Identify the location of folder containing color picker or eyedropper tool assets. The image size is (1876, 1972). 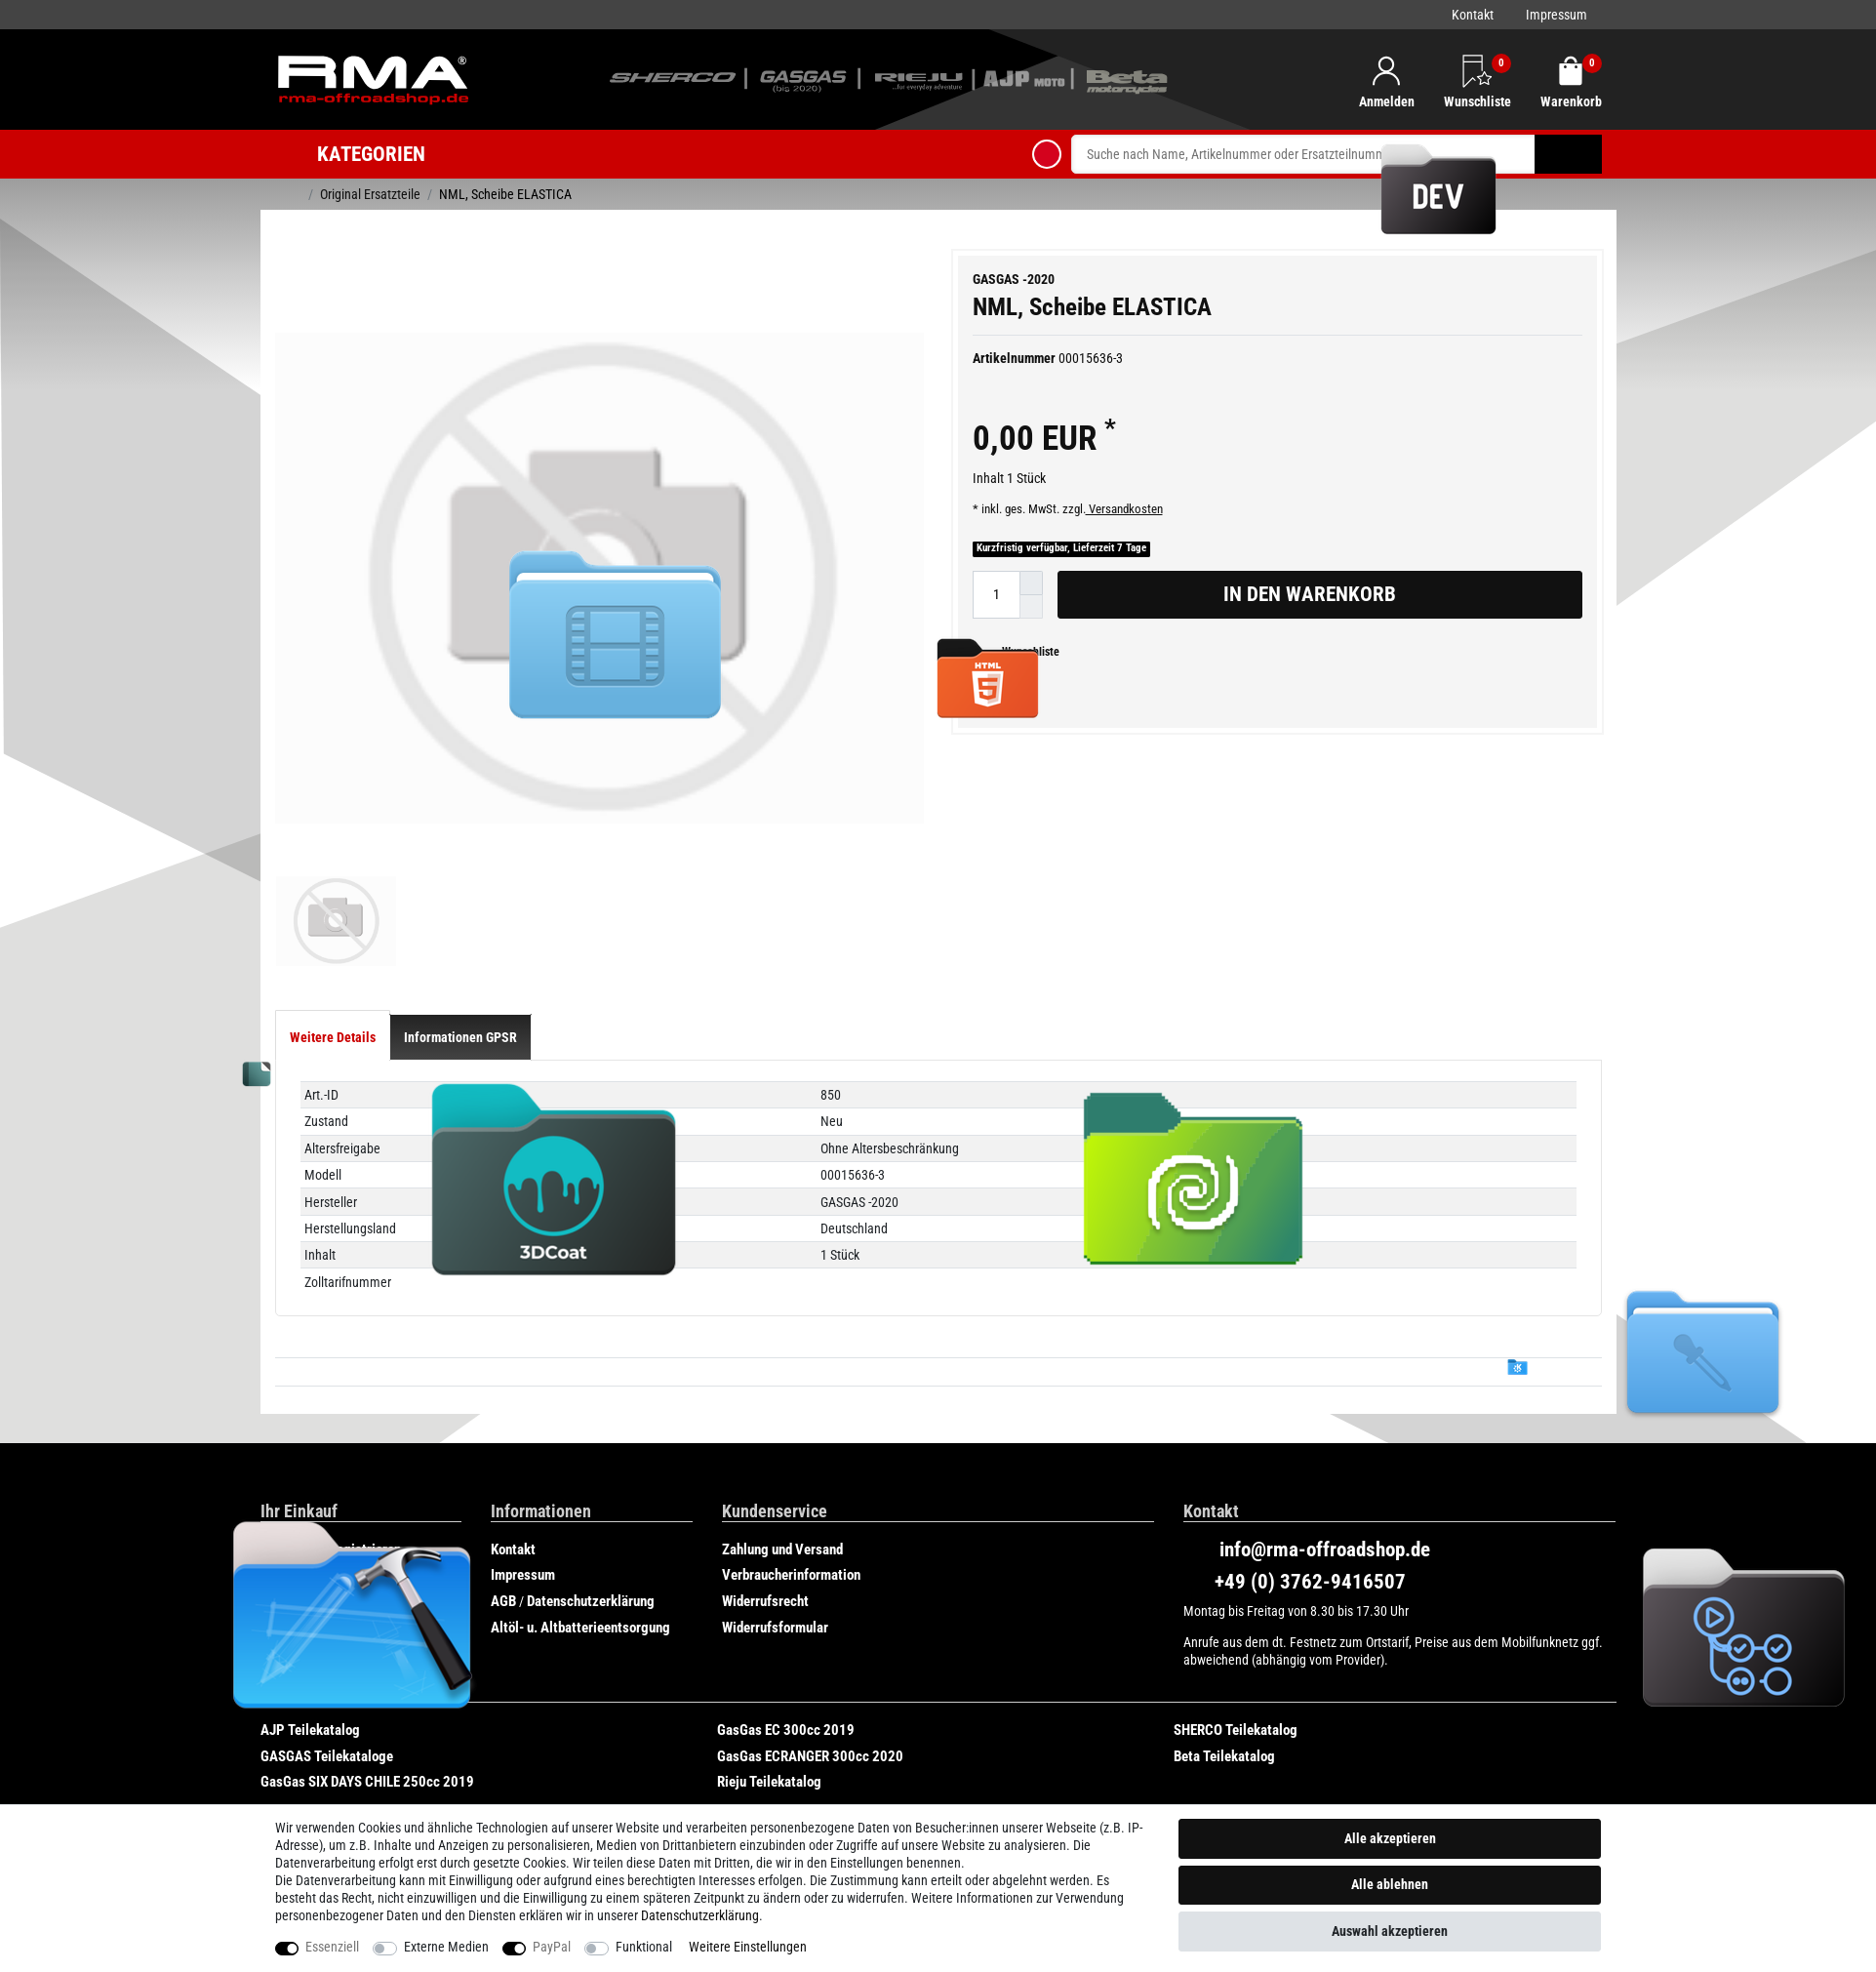
(1702, 1351).